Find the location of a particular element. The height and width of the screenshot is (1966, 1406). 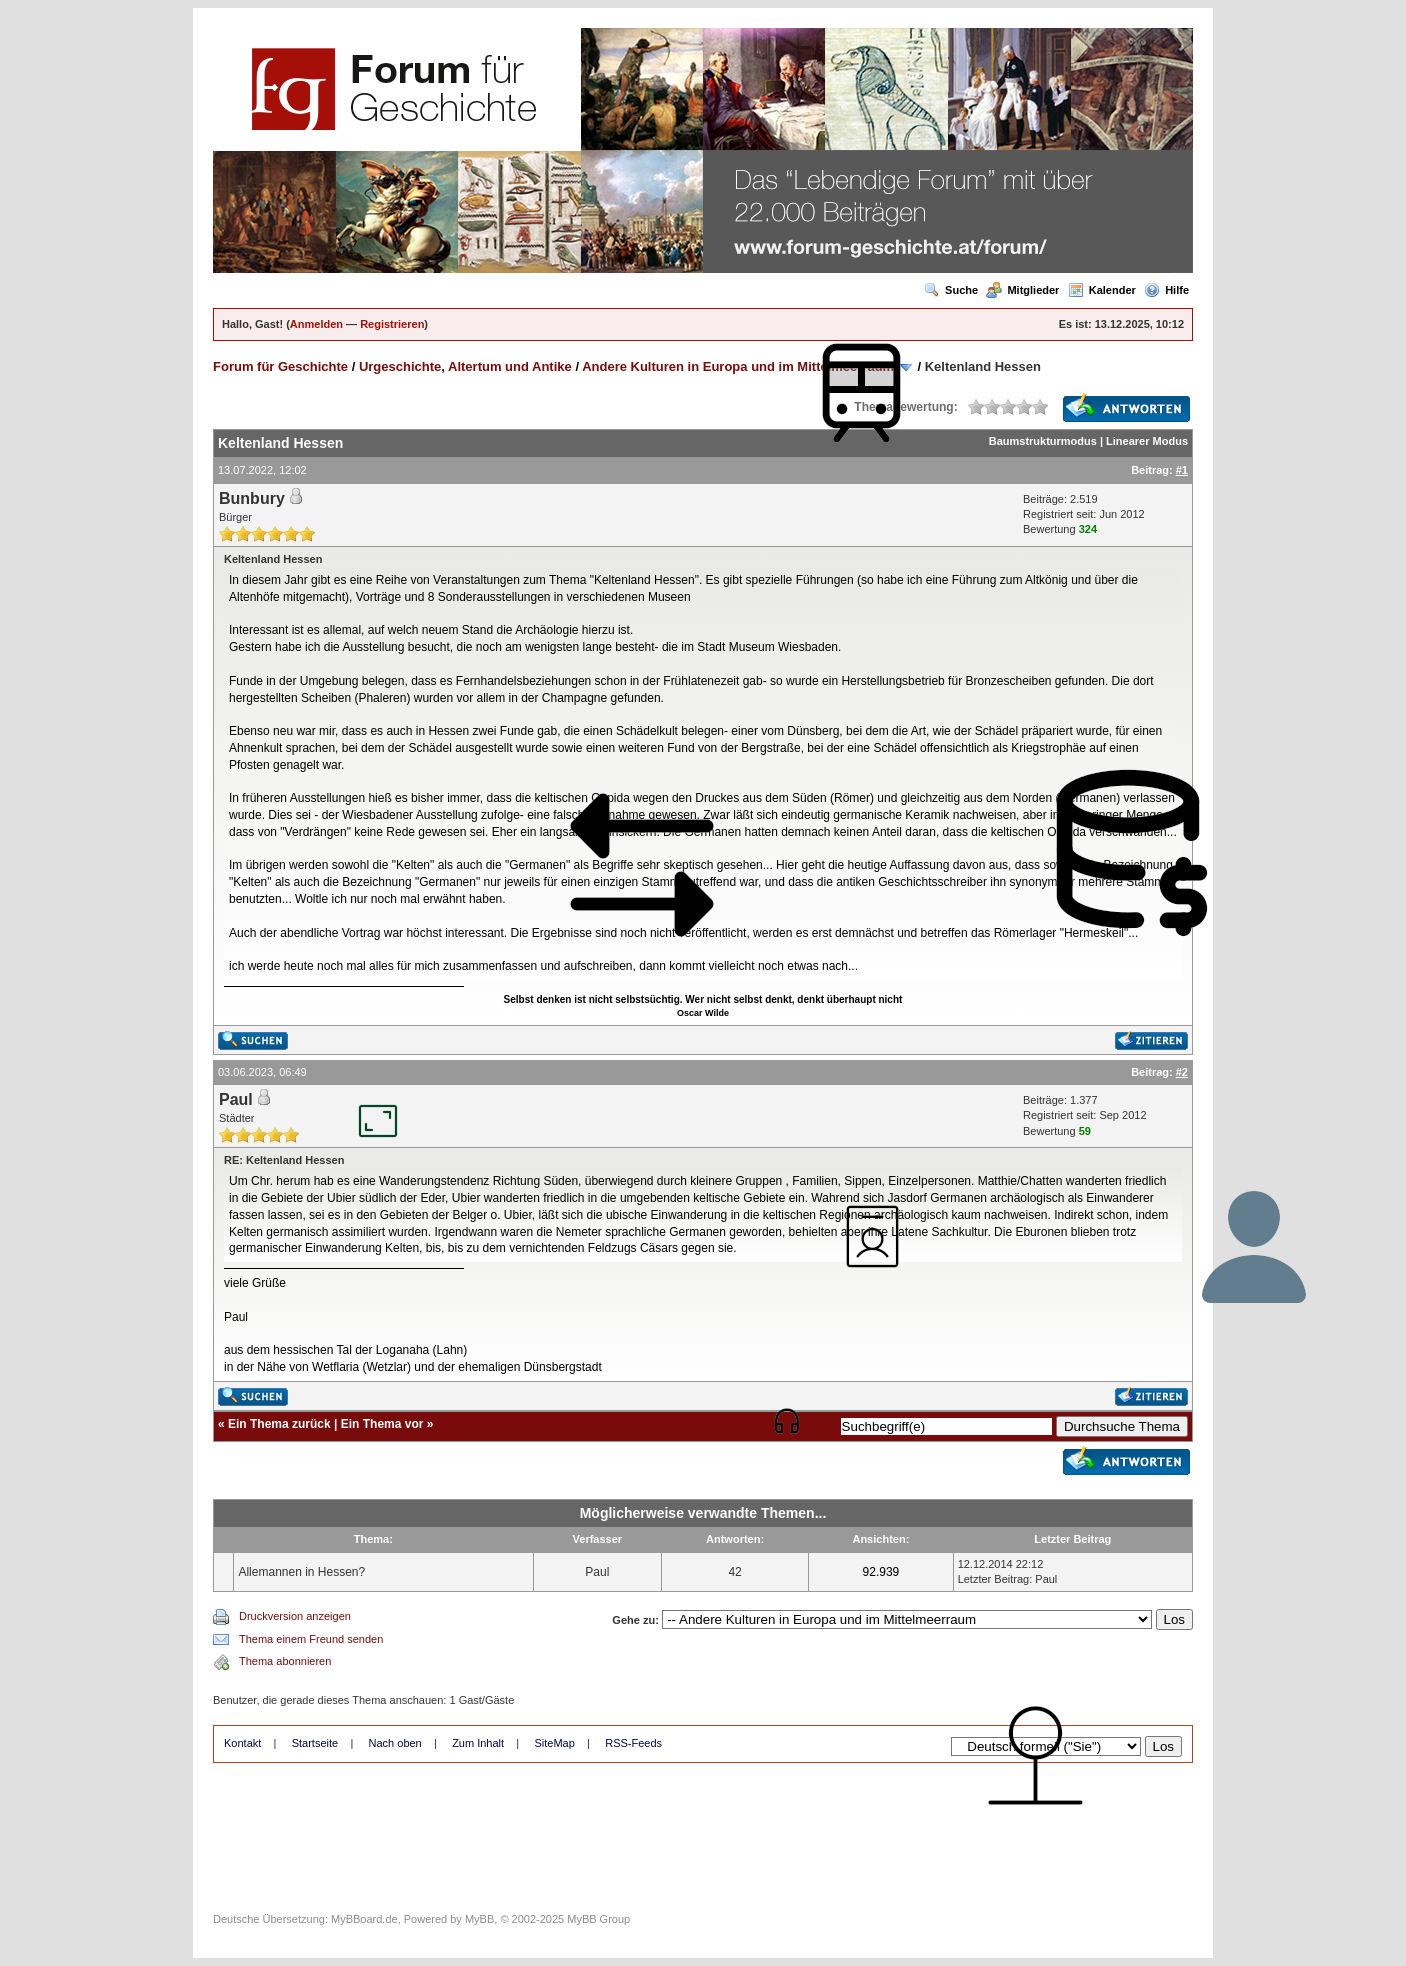

swap or exchange items is located at coordinates (642, 865).